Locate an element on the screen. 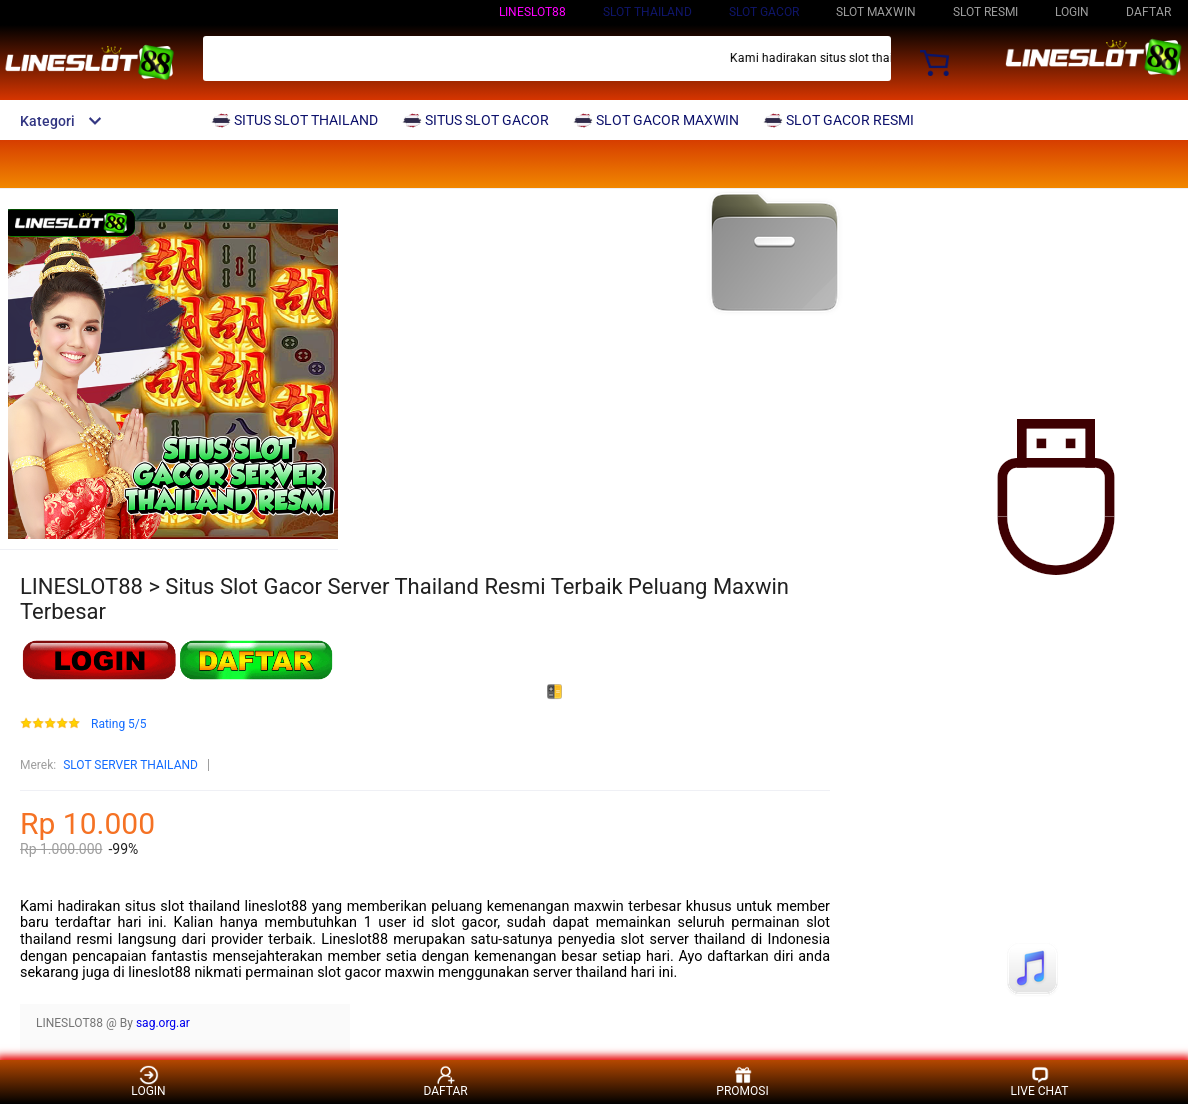 This screenshot has height=1104, width=1188. open the calculator app is located at coordinates (554, 691).